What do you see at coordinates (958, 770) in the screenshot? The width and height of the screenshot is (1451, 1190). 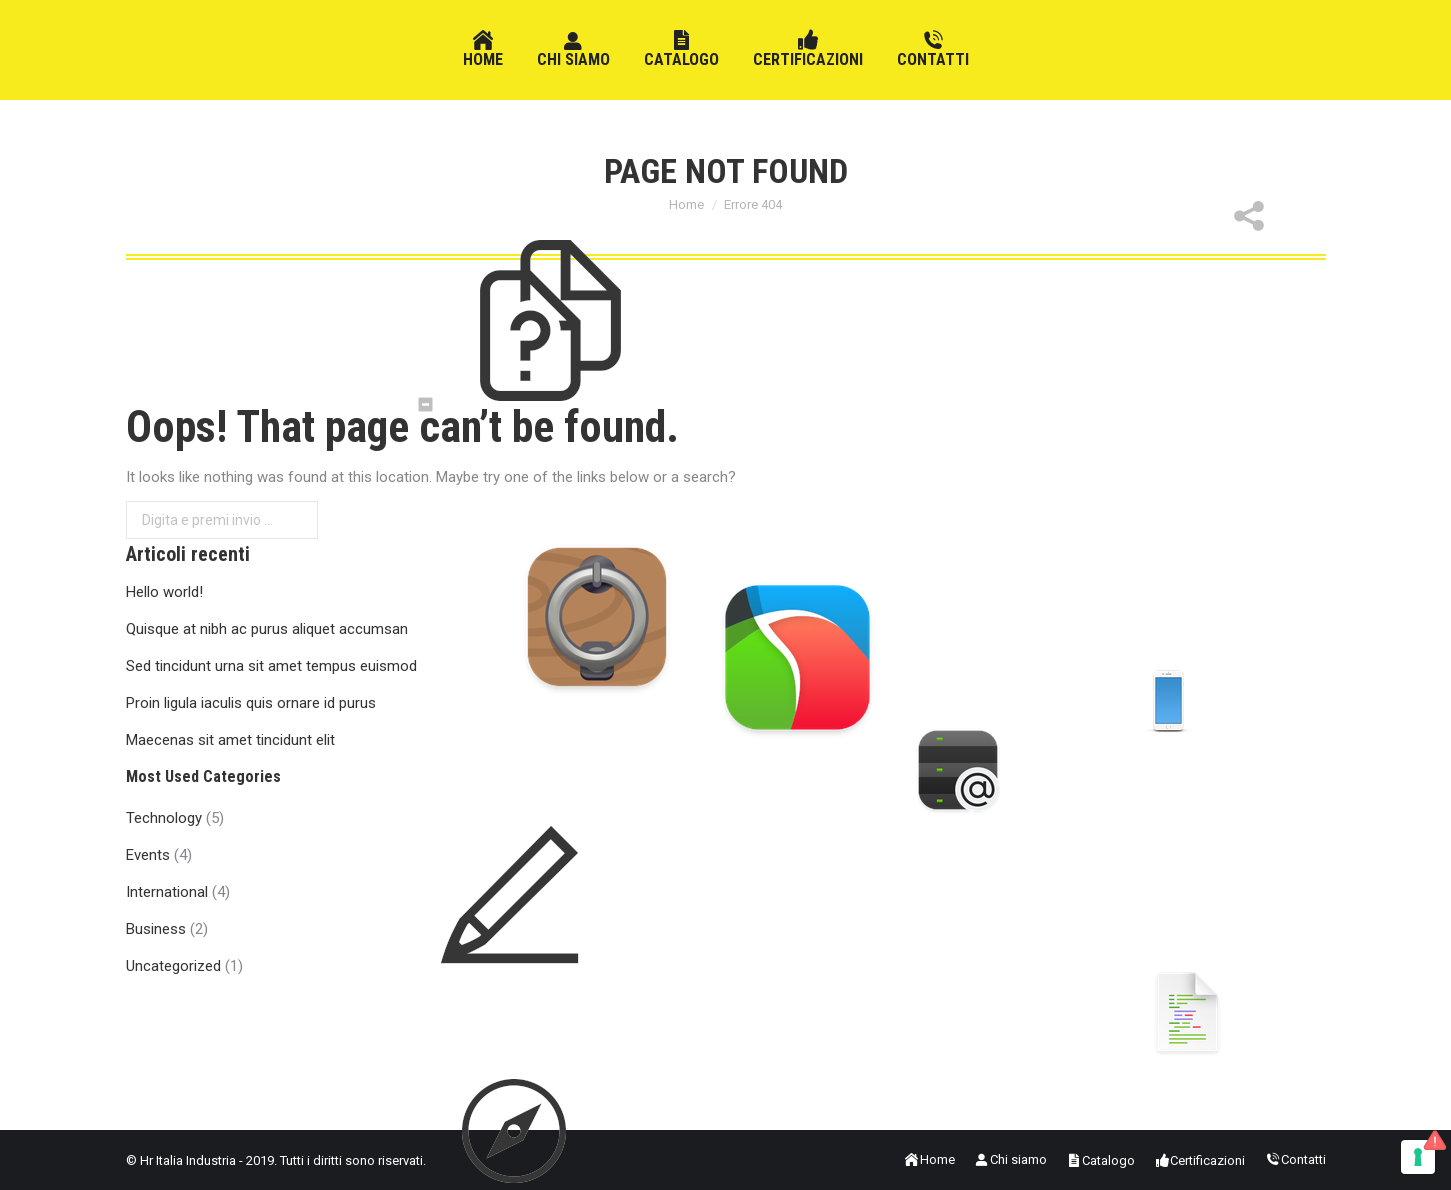 I see `configure dns server settings` at bounding box center [958, 770].